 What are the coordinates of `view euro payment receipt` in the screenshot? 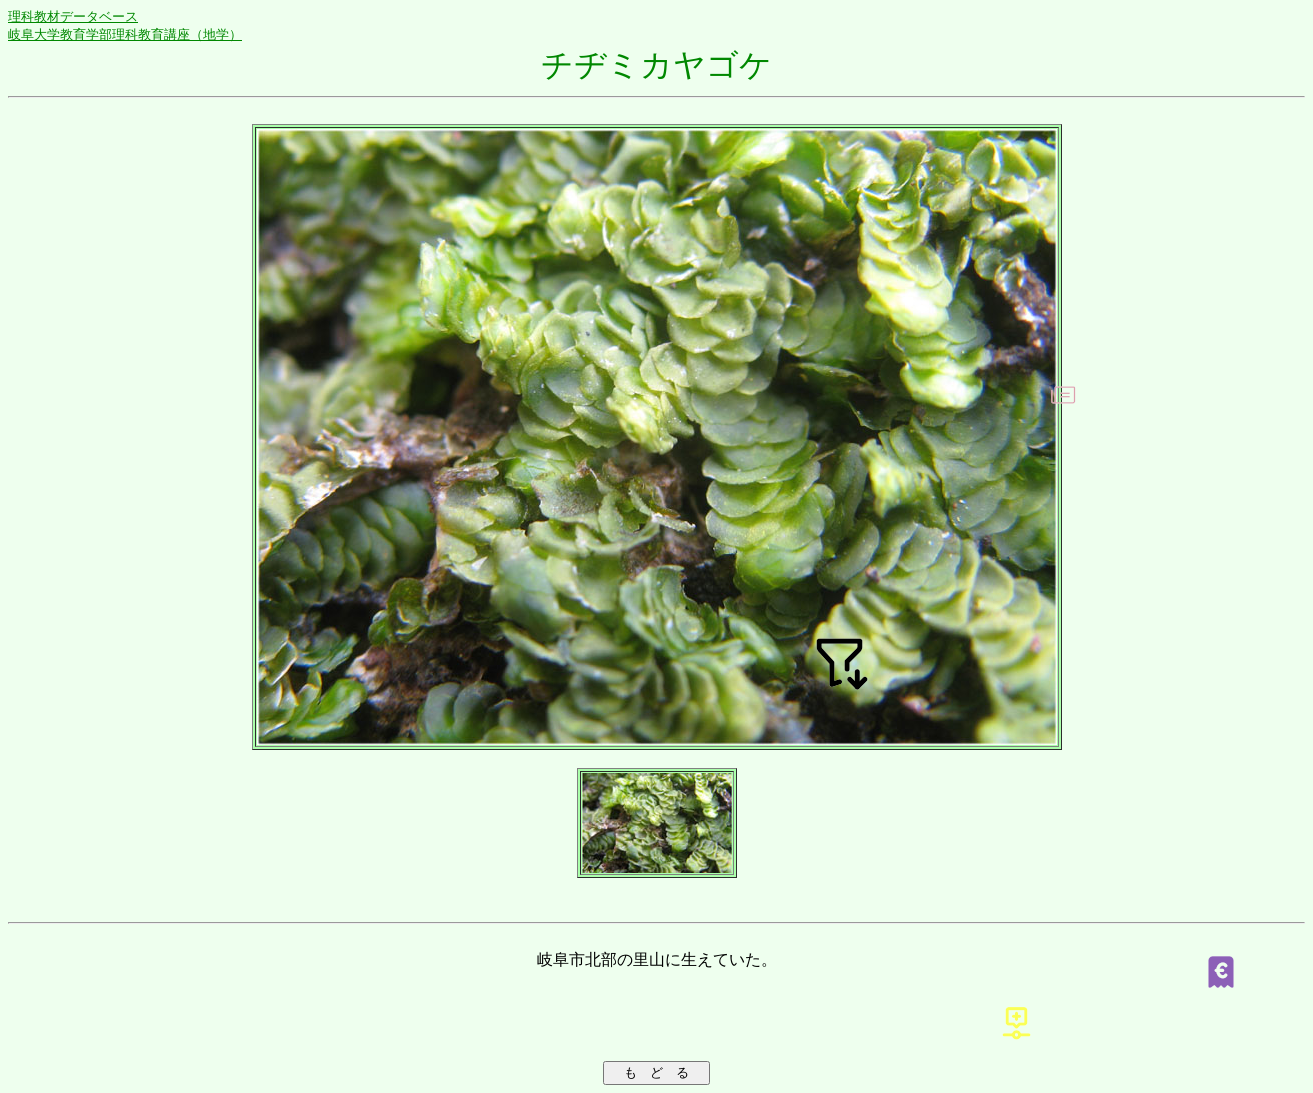 It's located at (1221, 972).